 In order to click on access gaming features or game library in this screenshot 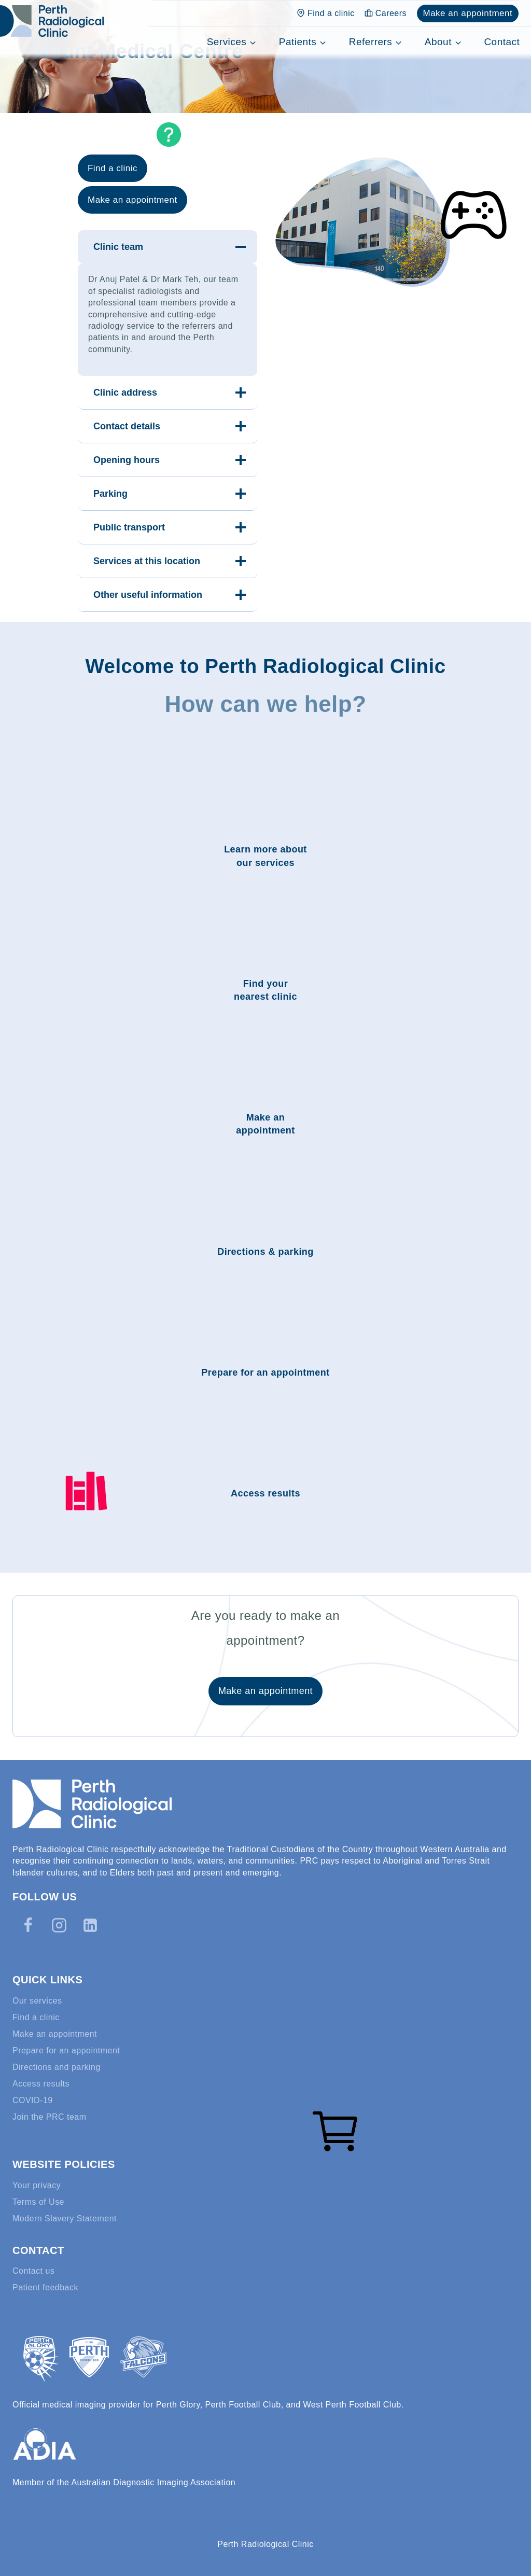, I will do `click(473, 215)`.